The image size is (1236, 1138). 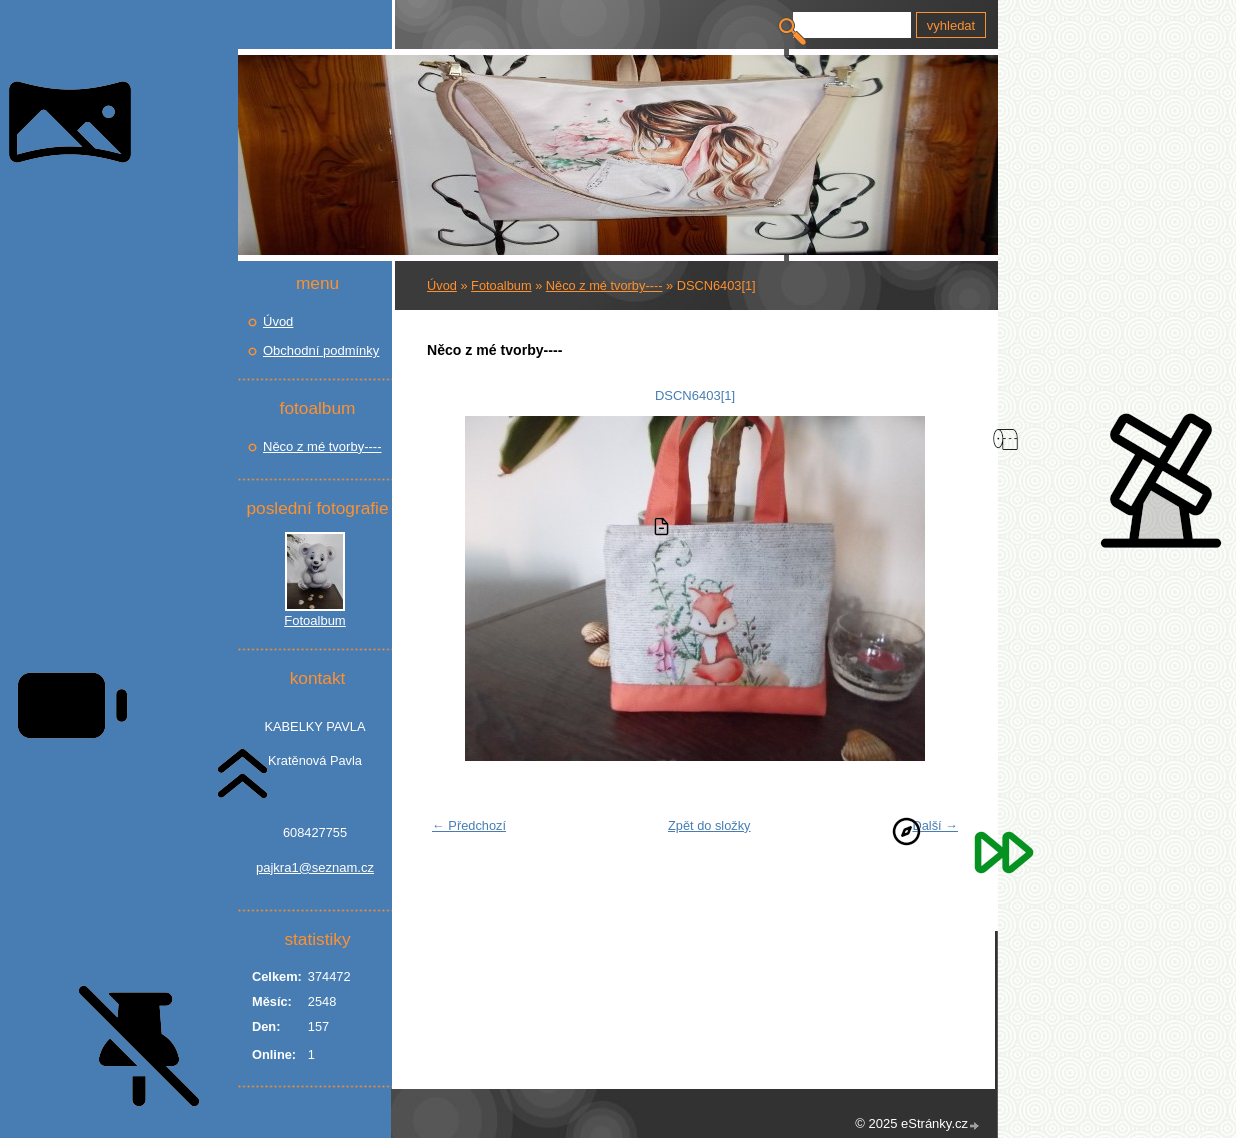 What do you see at coordinates (70, 122) in the screenshot?
I see `view panorama or wide-angle photos` at bounding box center [70, 122].